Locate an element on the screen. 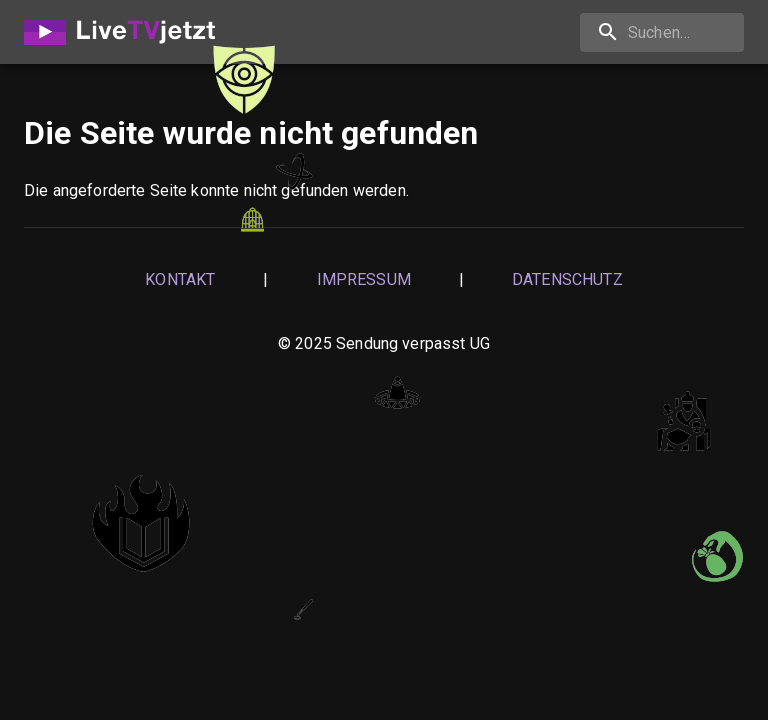 The height and width of the screenshot is (720, 768). the emperor tarot card is located at coordinates (684, 421).